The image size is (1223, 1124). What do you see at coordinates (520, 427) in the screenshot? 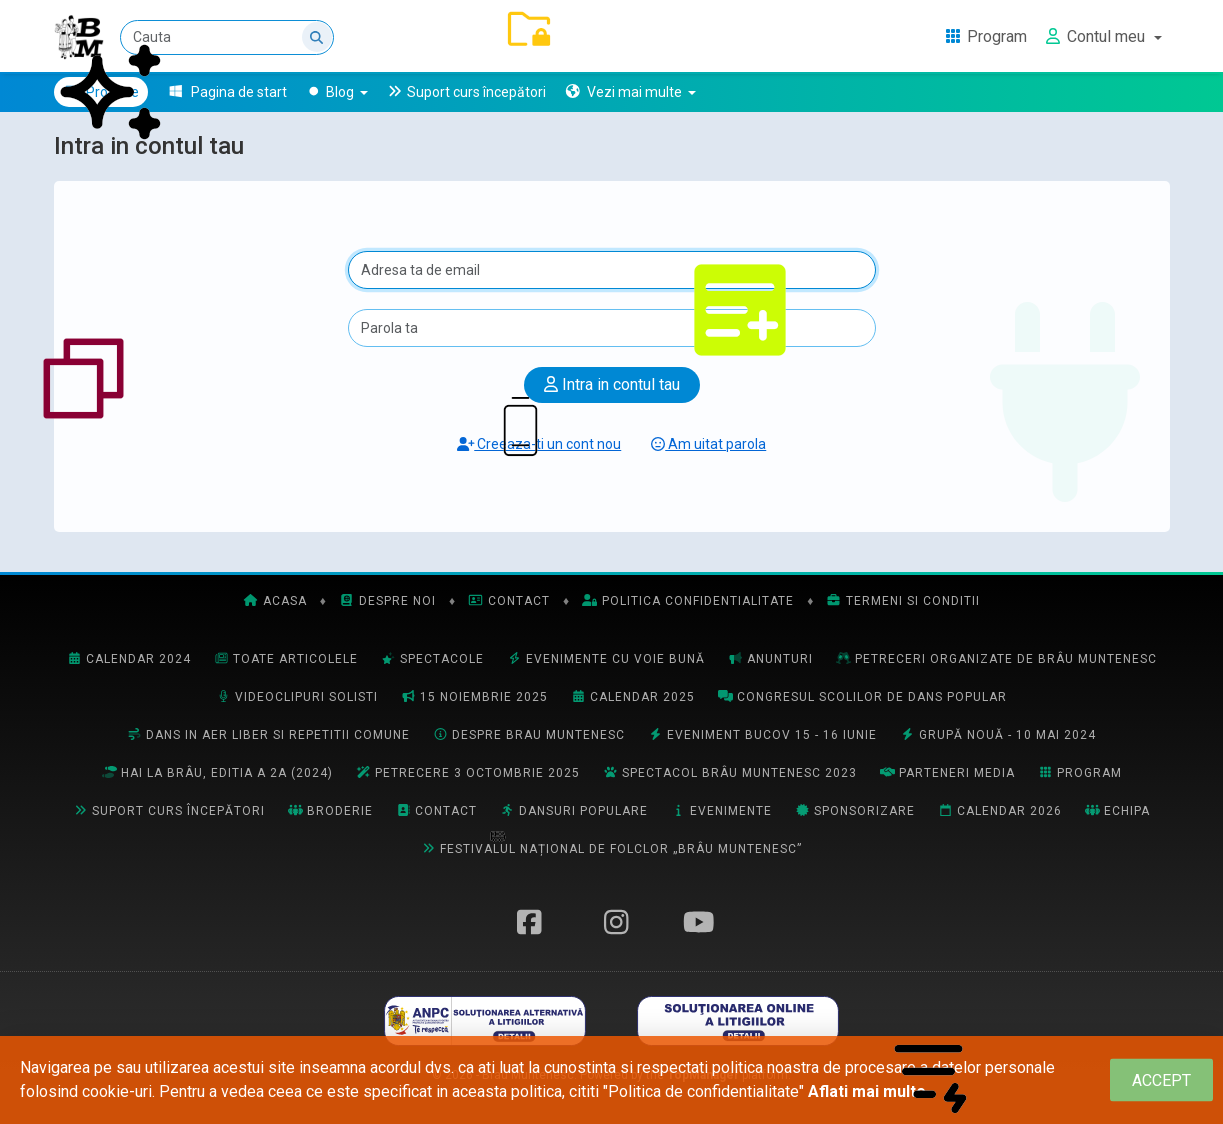
I see `indicates low battery status` at bounding box center [520, 427].